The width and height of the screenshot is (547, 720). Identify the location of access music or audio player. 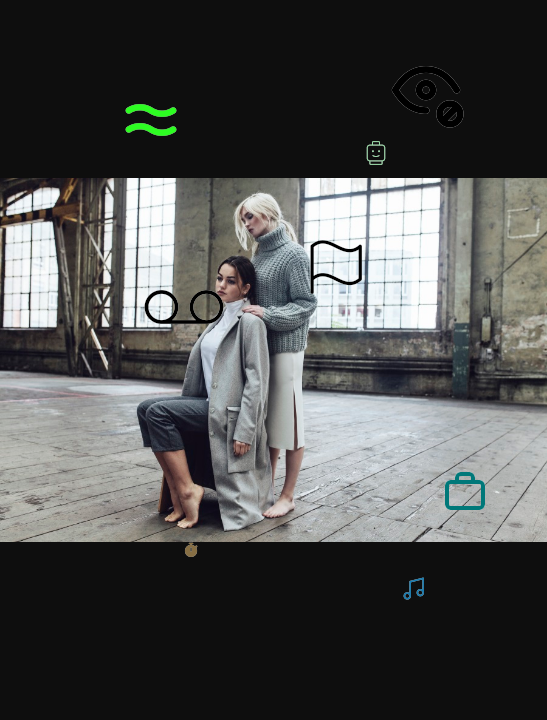
(415, 589).